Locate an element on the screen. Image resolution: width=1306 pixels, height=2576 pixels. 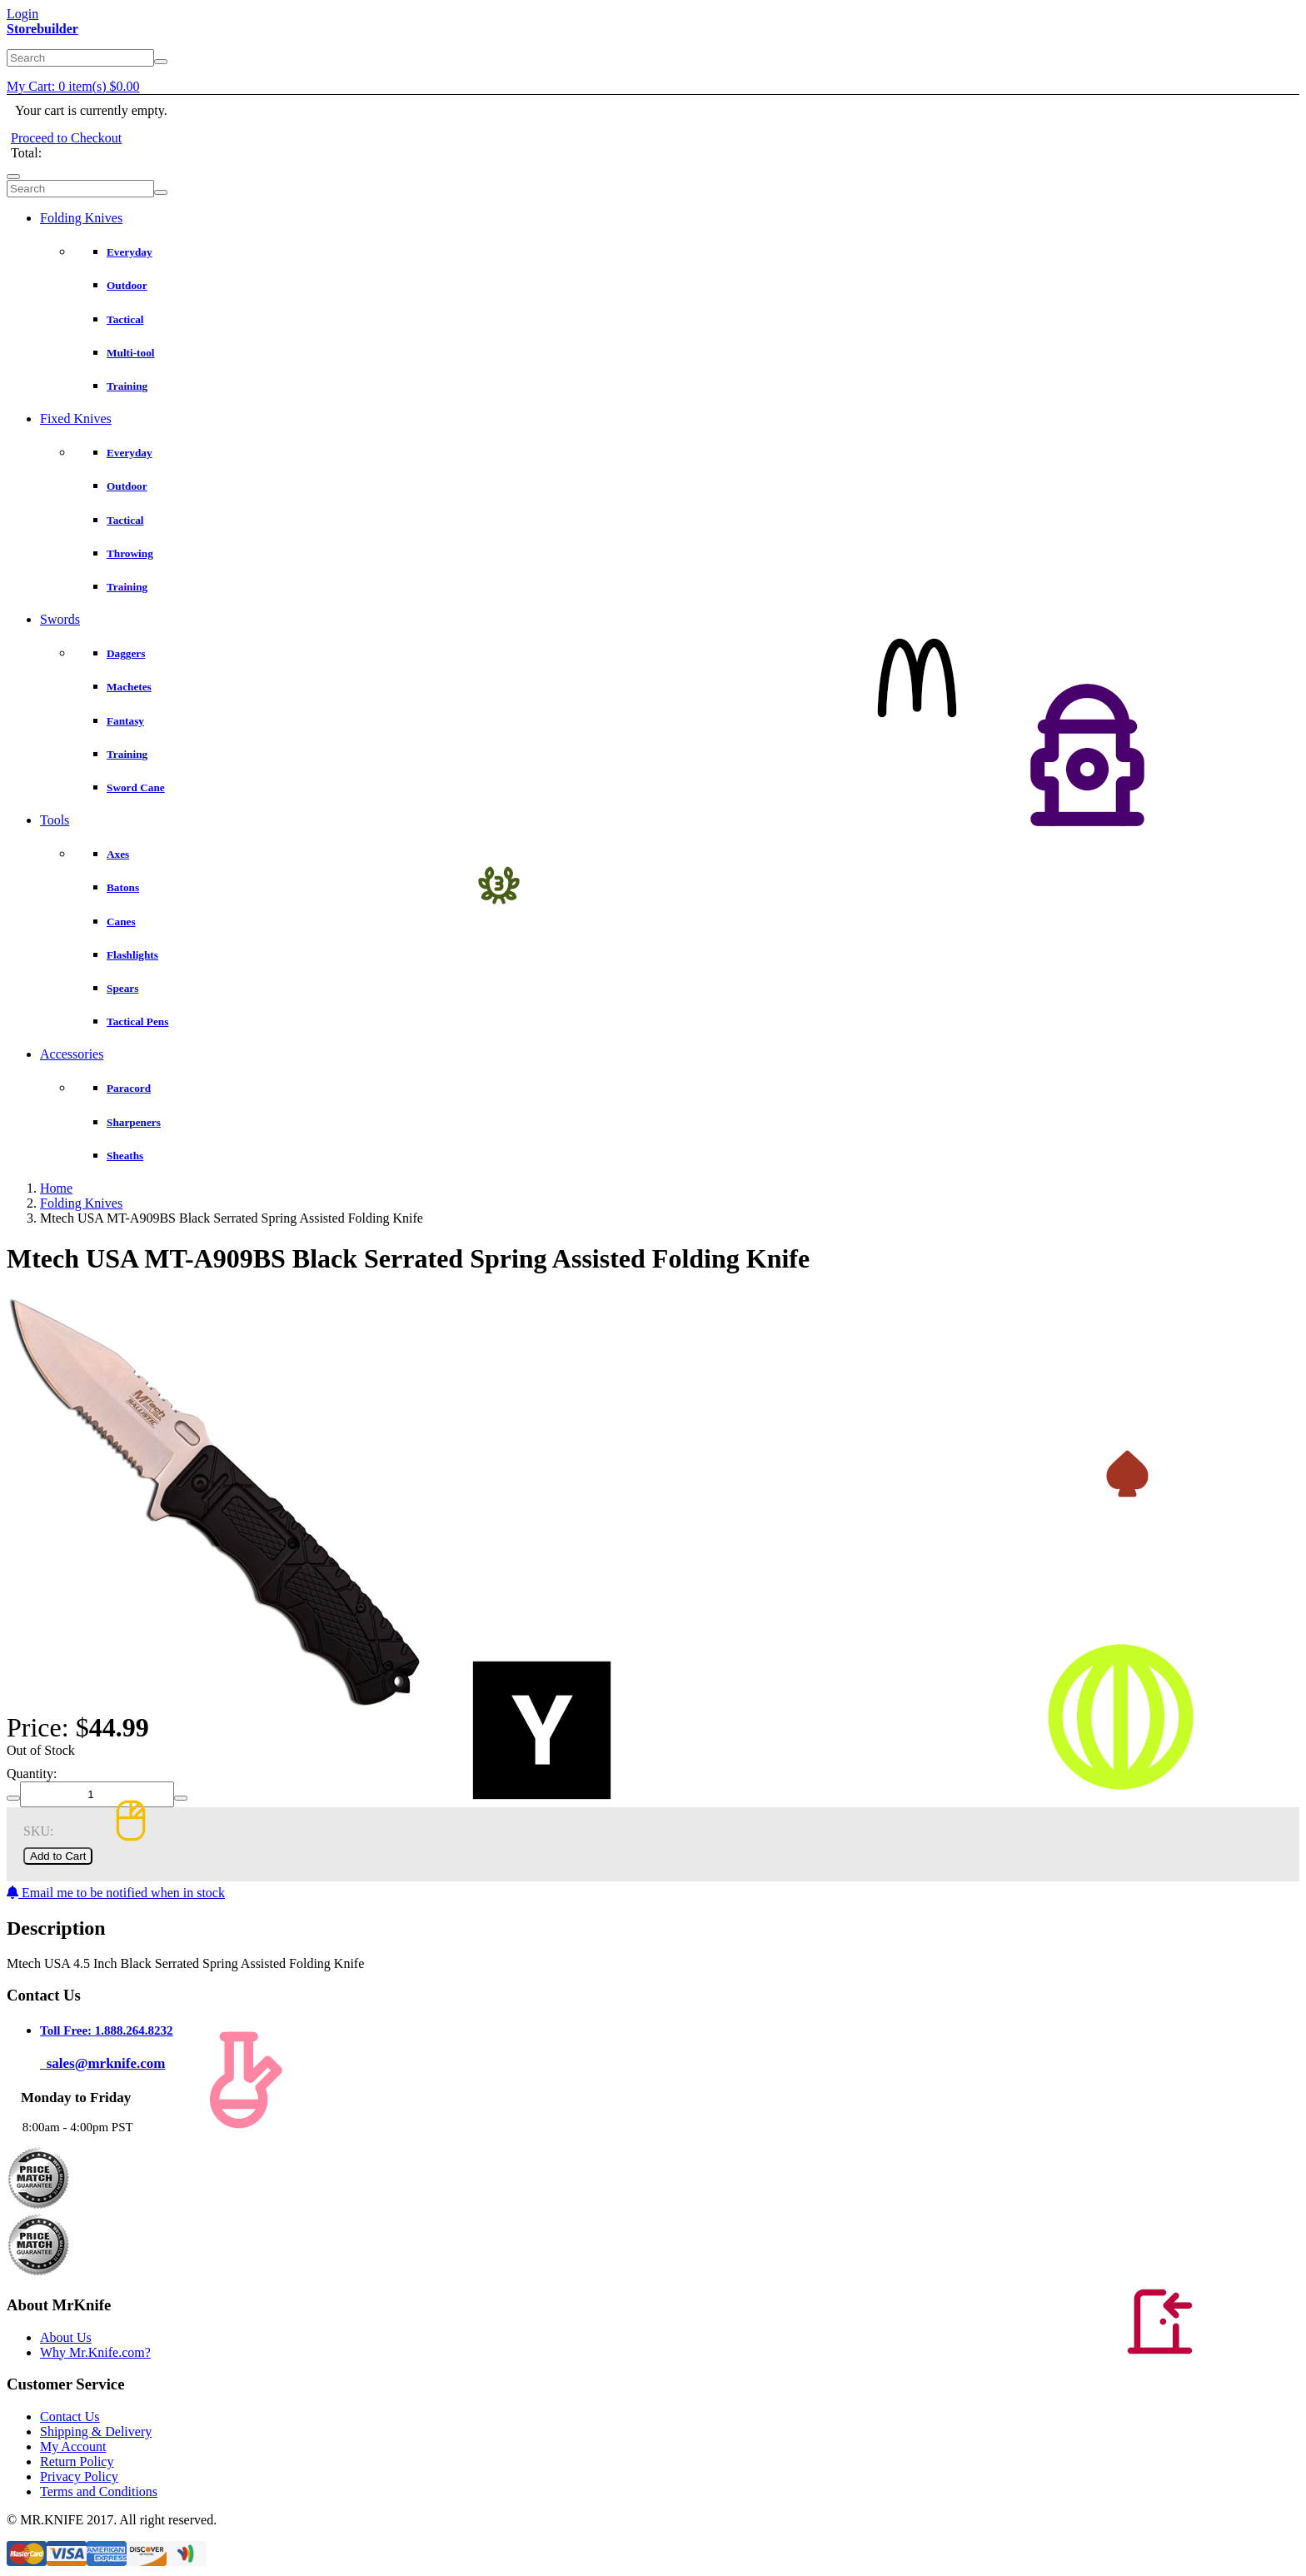
indicates fire safety equipment location is located at coordinates (1087, 755).